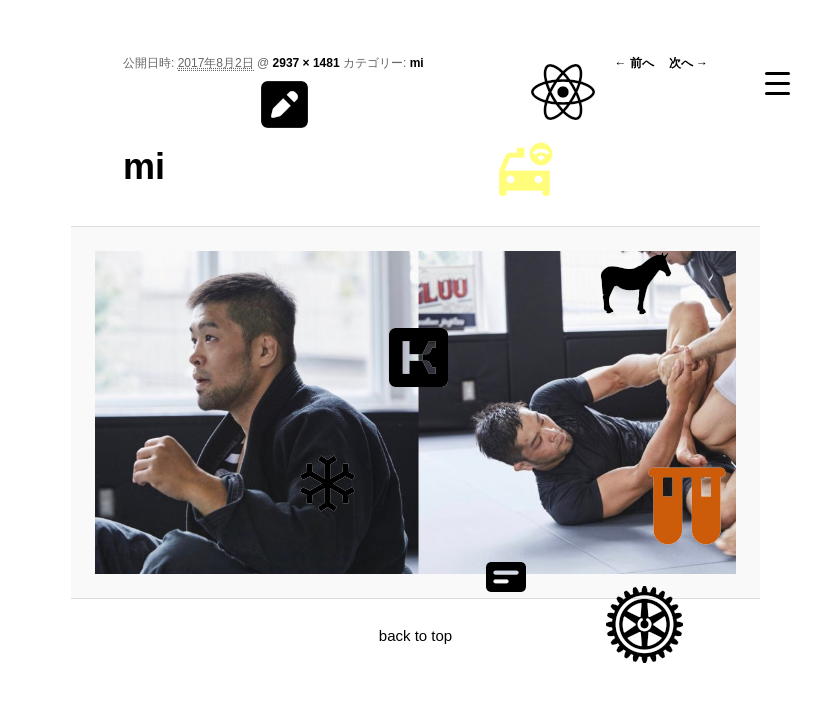 This screenshot has height=720, width=831. Describe the element at coordinates (563, 92) in the screenshot. I see `react javascript library logo` at that location.